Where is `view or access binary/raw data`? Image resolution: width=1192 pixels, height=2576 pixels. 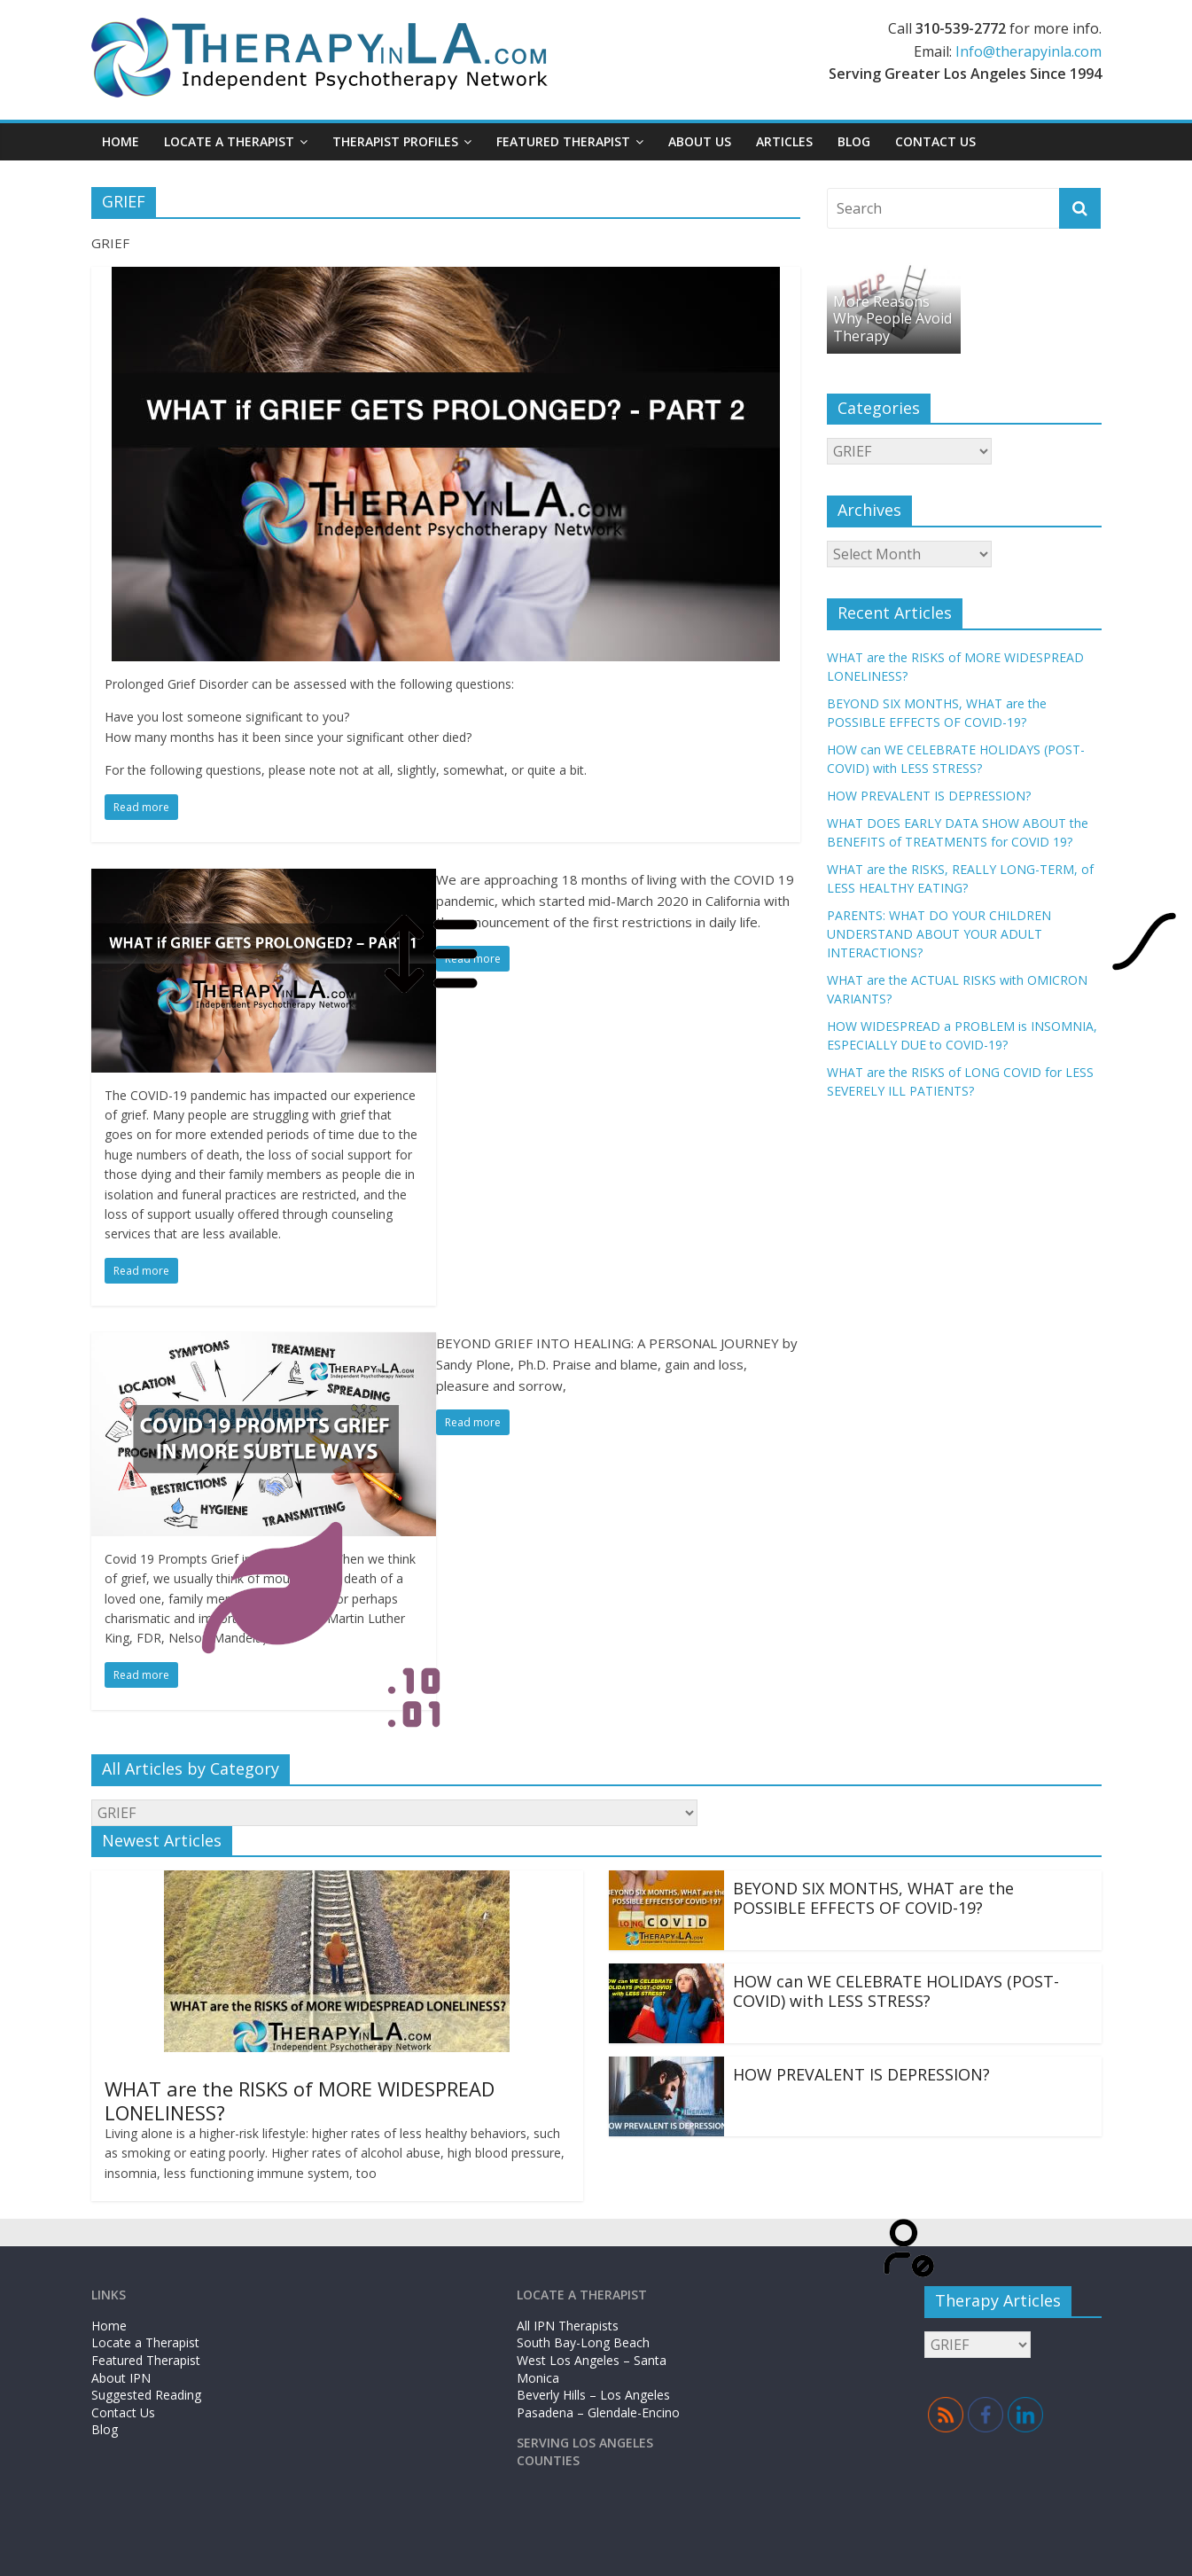 view or access binary/raw data is located at coordinates (414, 1698).